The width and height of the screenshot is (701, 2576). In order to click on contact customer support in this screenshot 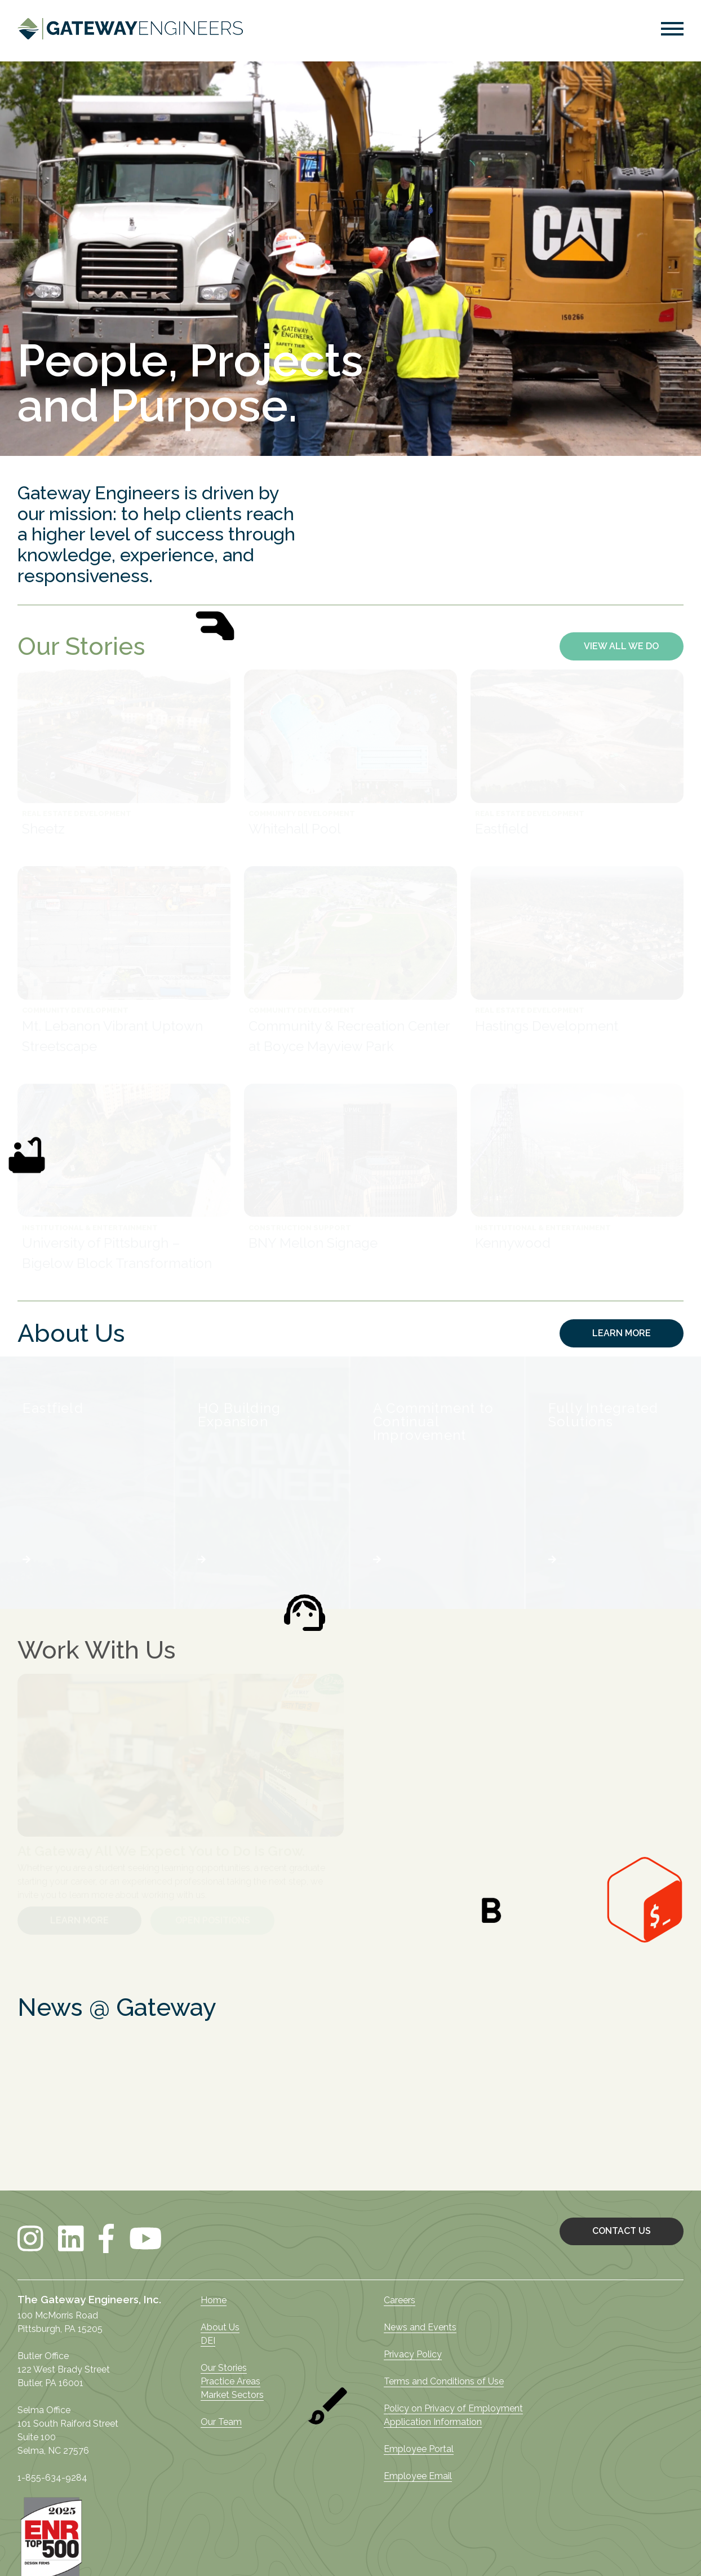, I will do `click(304, 1612)`.